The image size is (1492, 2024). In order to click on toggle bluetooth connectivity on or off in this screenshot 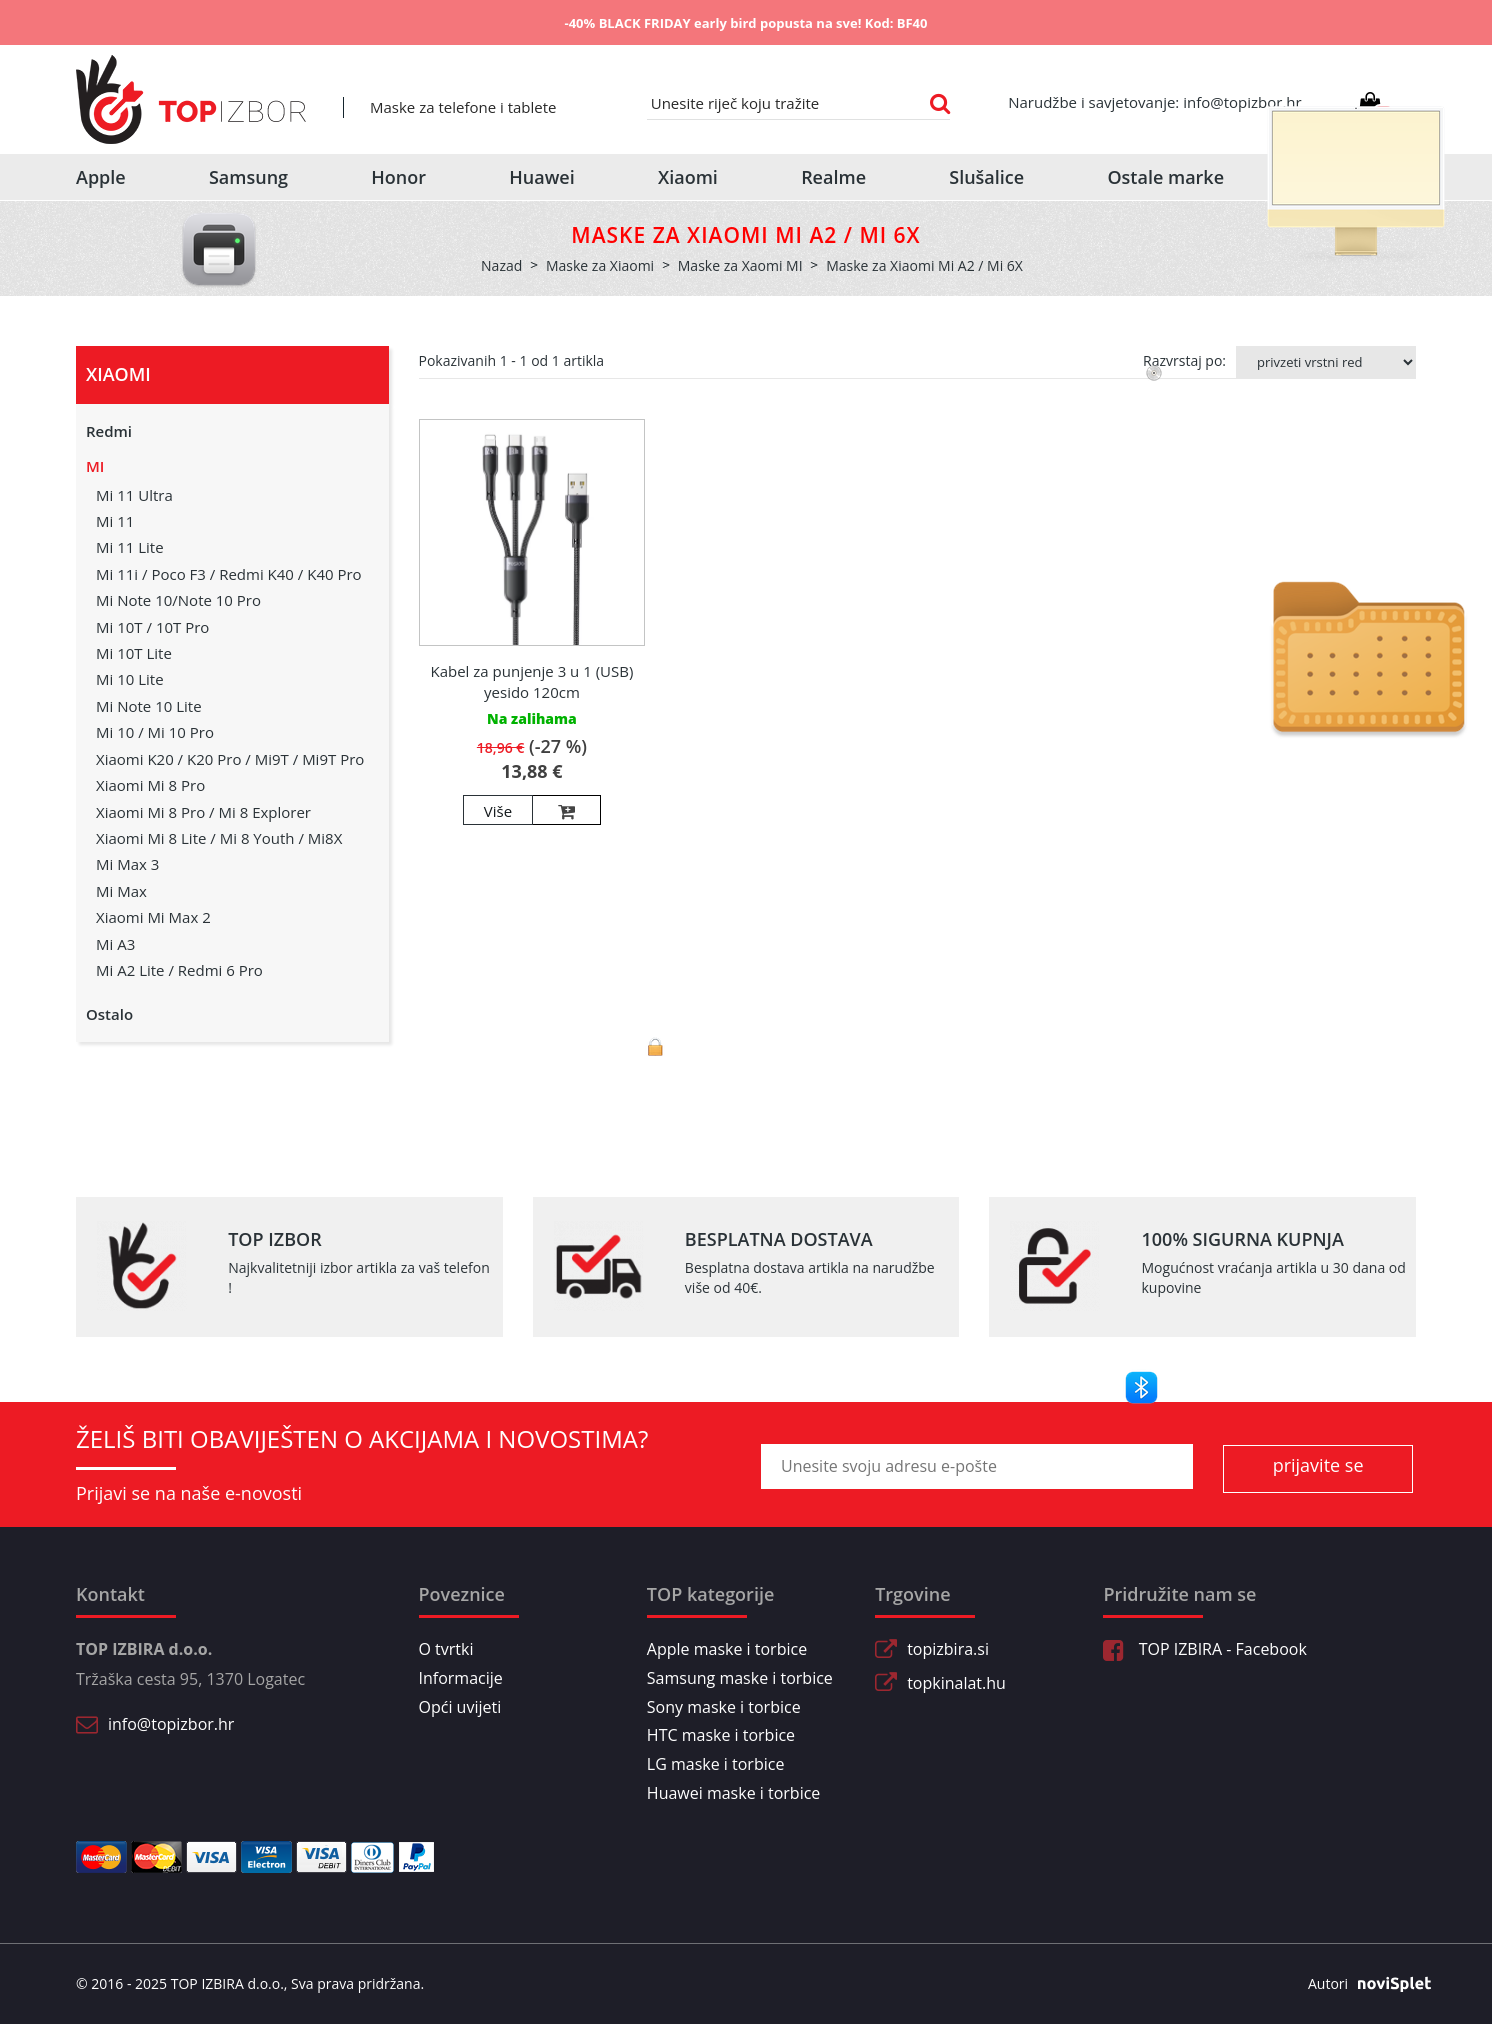, I will do `click(1141, 1387)`.